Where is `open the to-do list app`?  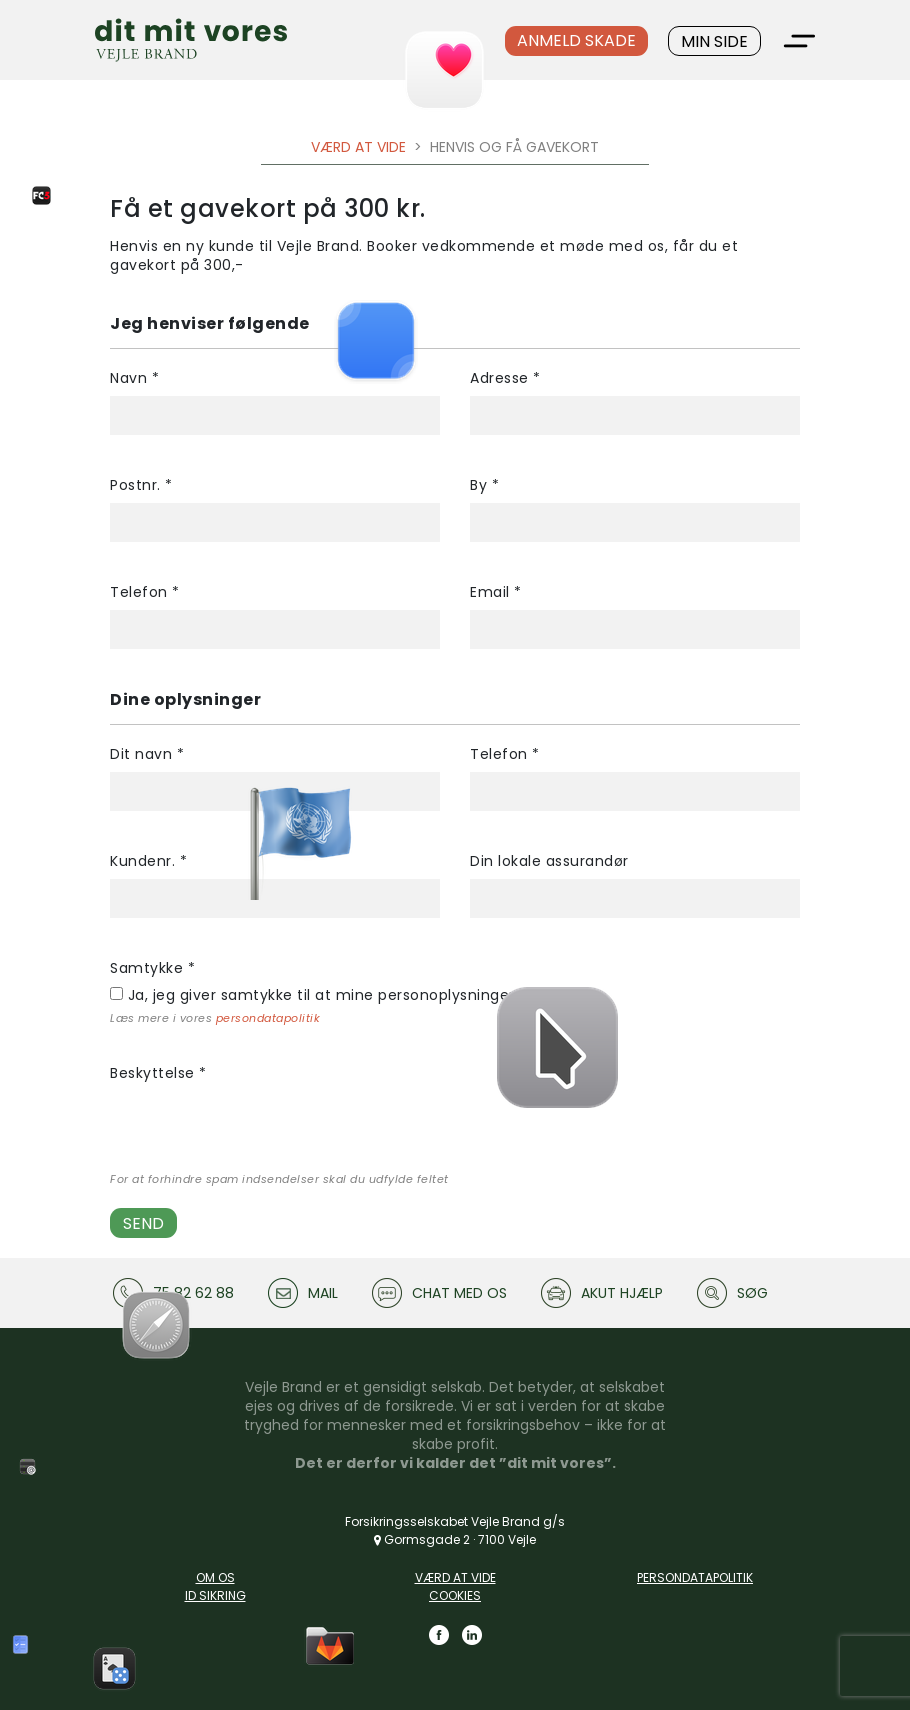
open the to-do list app is located at coordinates (20, 1644).